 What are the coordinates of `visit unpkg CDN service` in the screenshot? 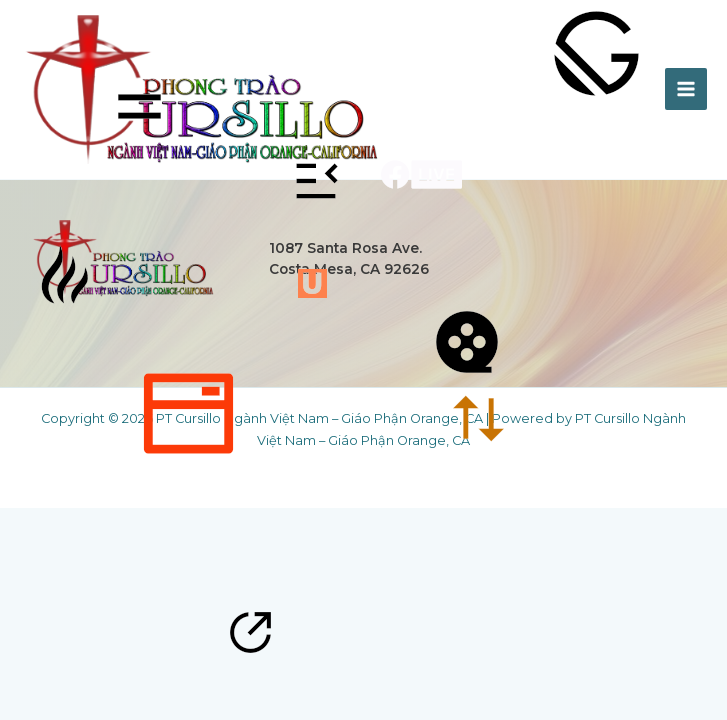 It's located at (312, 283).